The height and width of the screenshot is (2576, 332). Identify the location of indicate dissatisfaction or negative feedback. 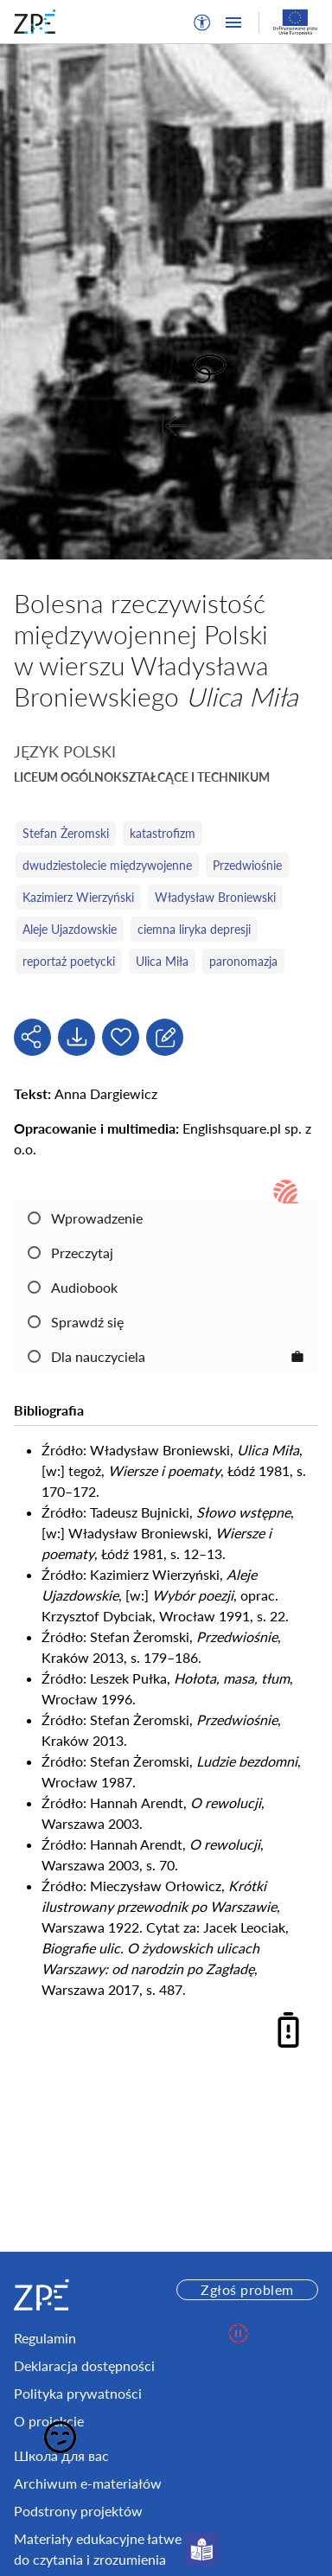
(60, 2437).